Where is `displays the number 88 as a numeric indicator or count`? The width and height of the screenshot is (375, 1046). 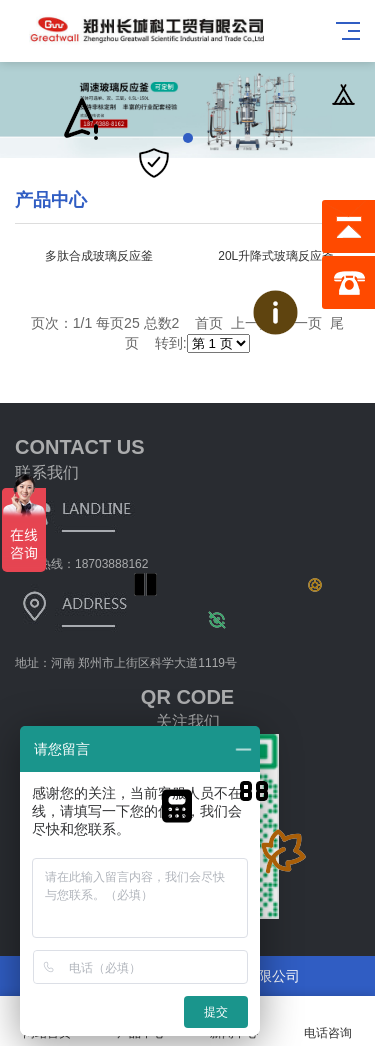
displays the number 88 as a numeric indicator or count is located at coordinates (254, 791).